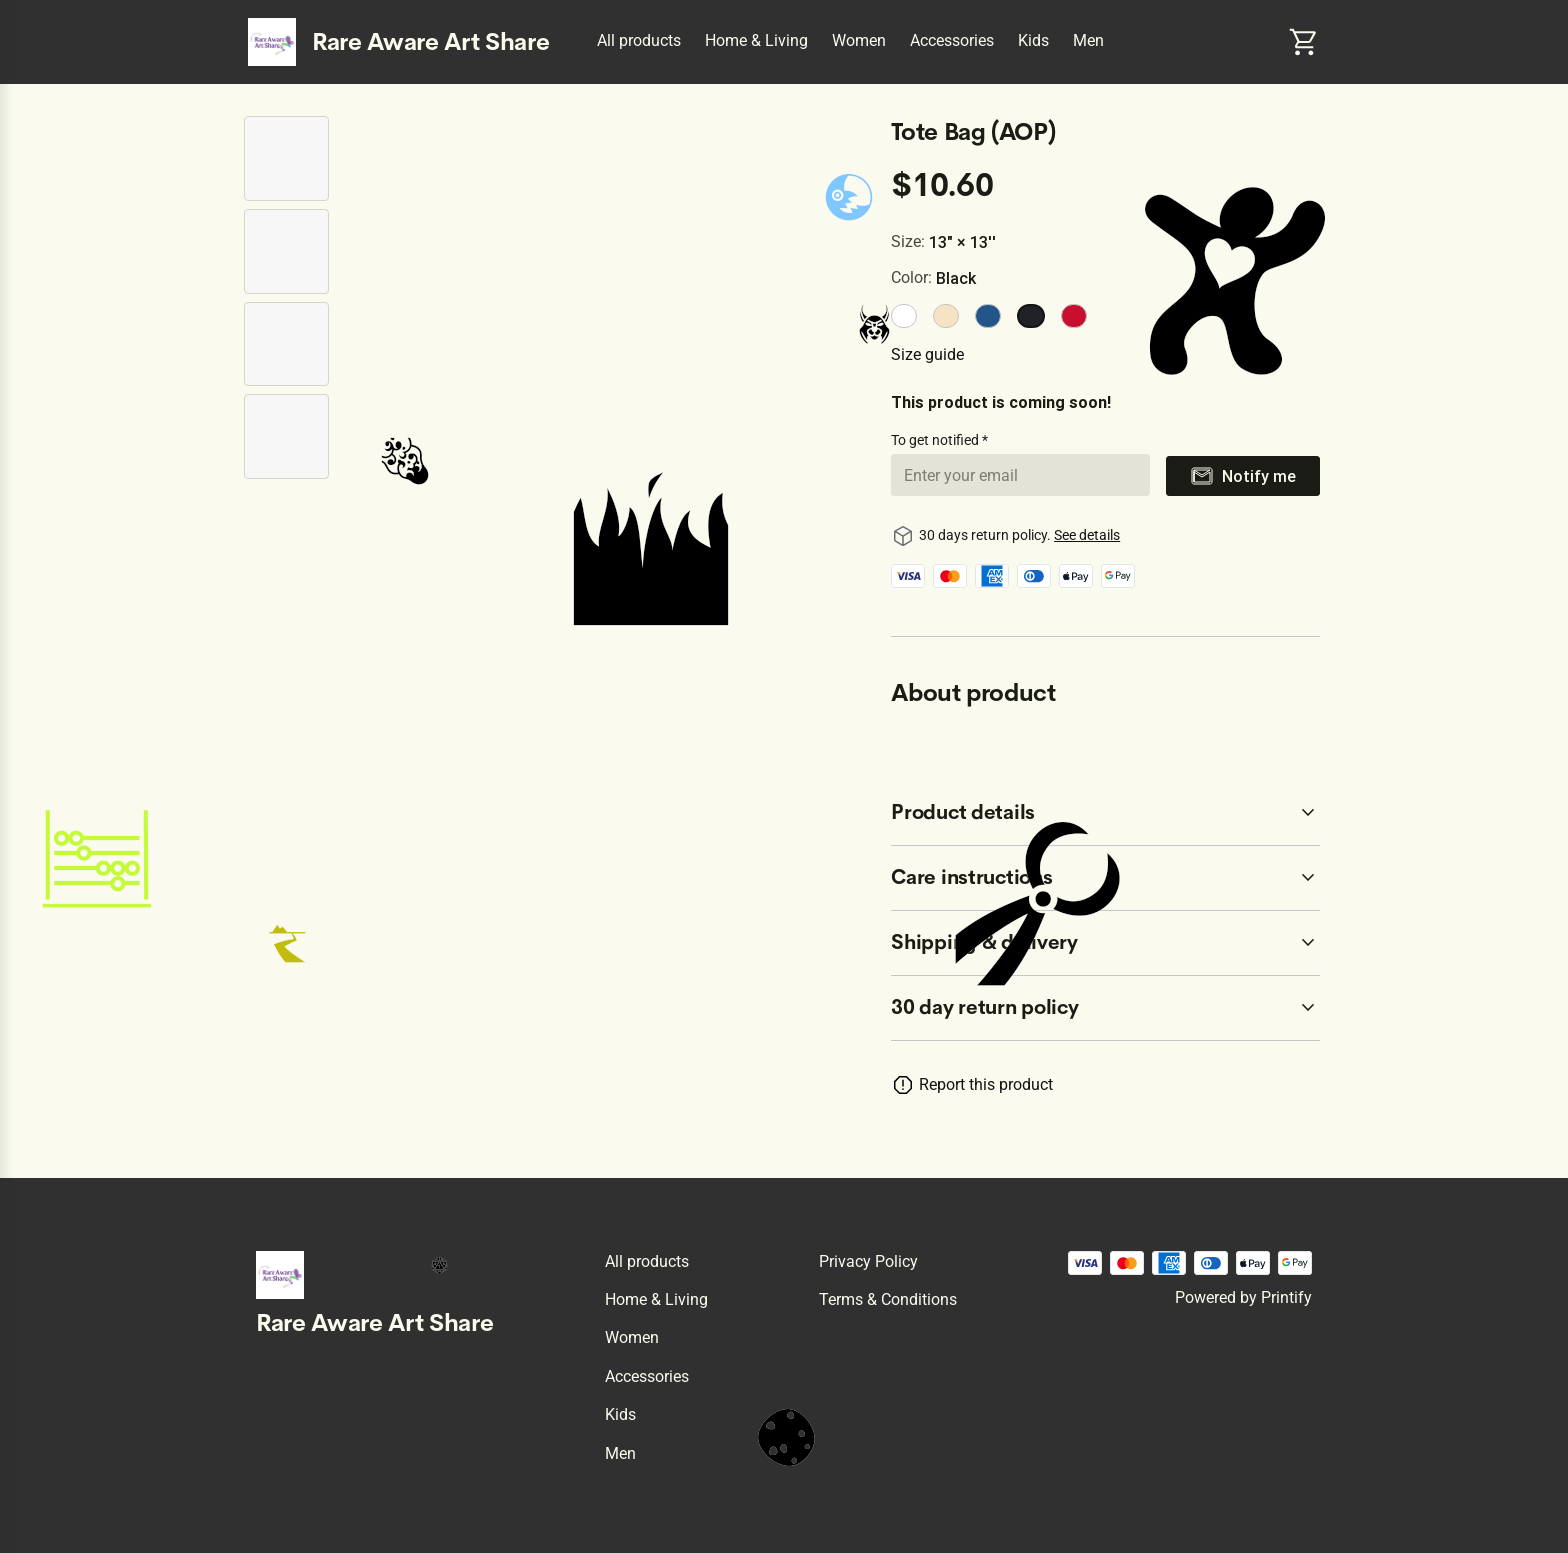 This screenshot has width=1568, height=1553. What do you see at coordinates (97, 853) in the screenshot?
I see `open calculator or counting tool` at bounding box center [97, 853].